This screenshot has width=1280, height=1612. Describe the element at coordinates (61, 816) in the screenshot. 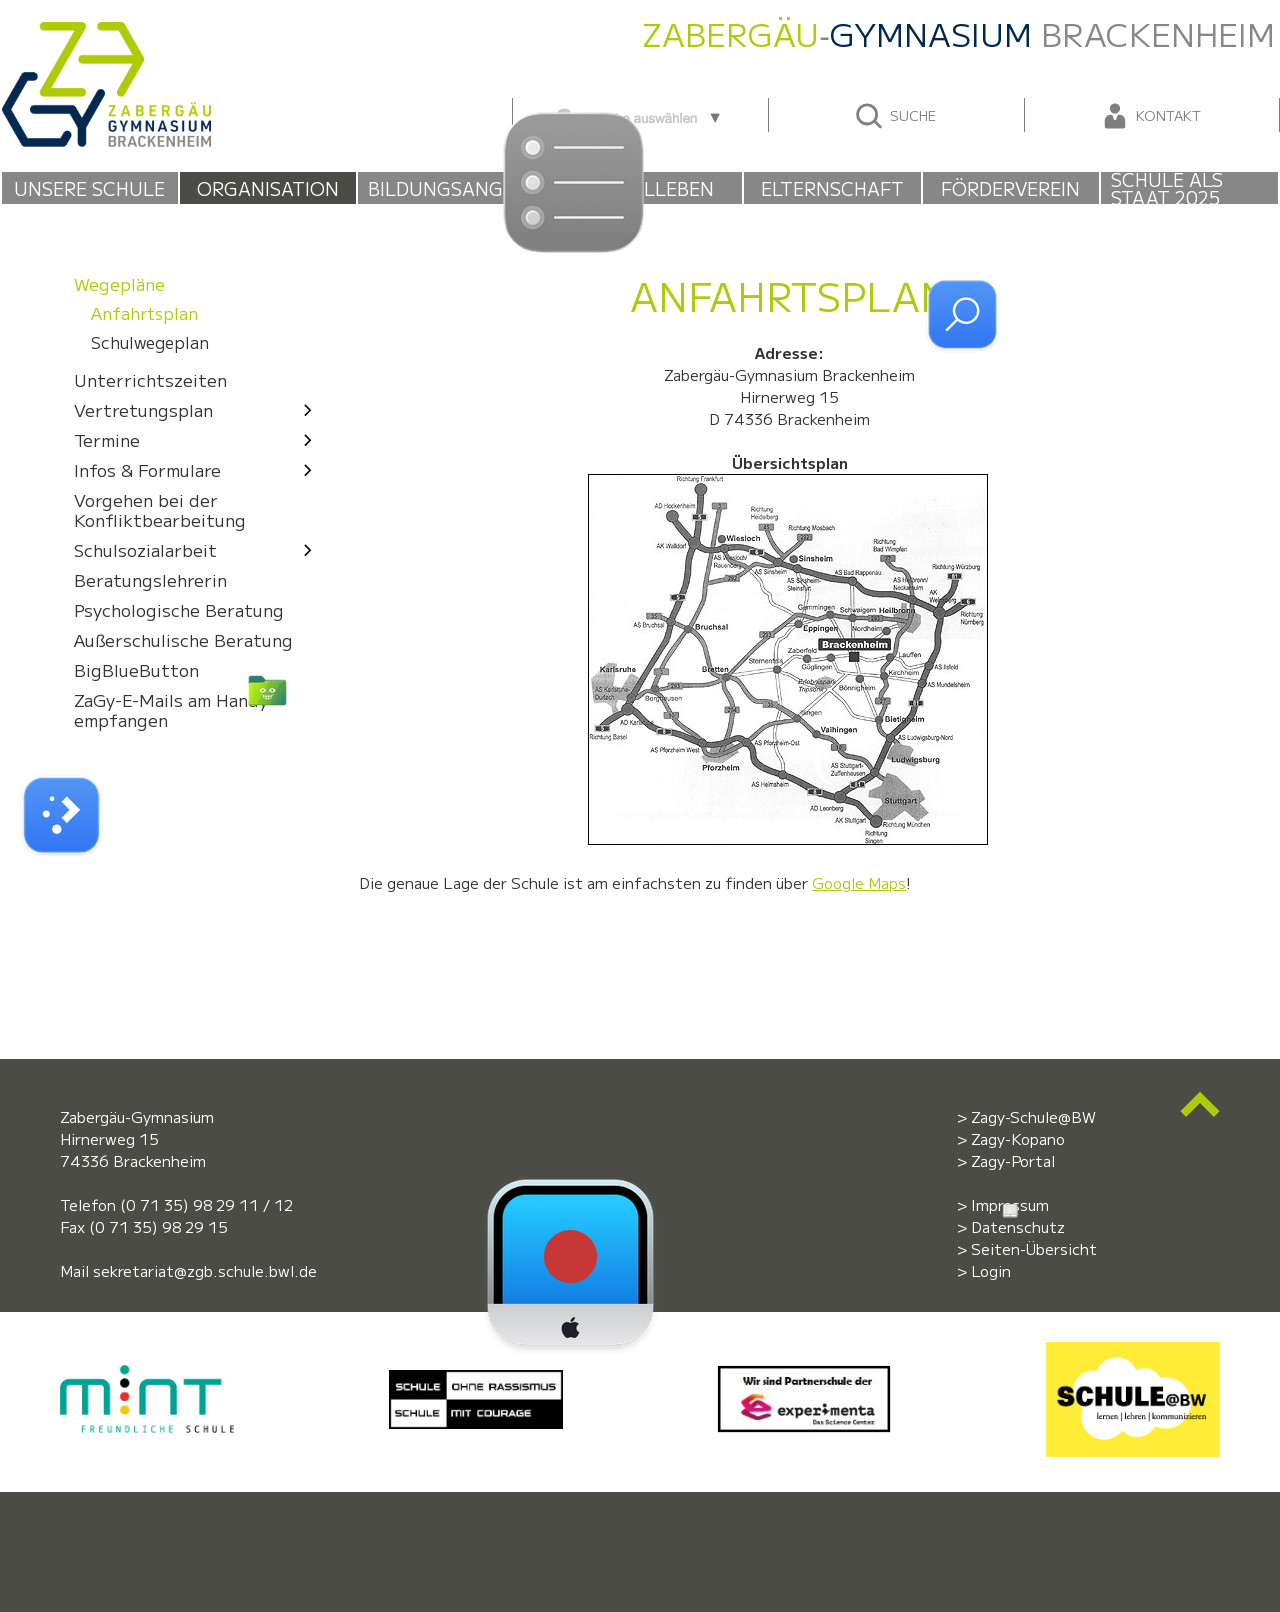

I see `access plasma desktop settings` at that location.